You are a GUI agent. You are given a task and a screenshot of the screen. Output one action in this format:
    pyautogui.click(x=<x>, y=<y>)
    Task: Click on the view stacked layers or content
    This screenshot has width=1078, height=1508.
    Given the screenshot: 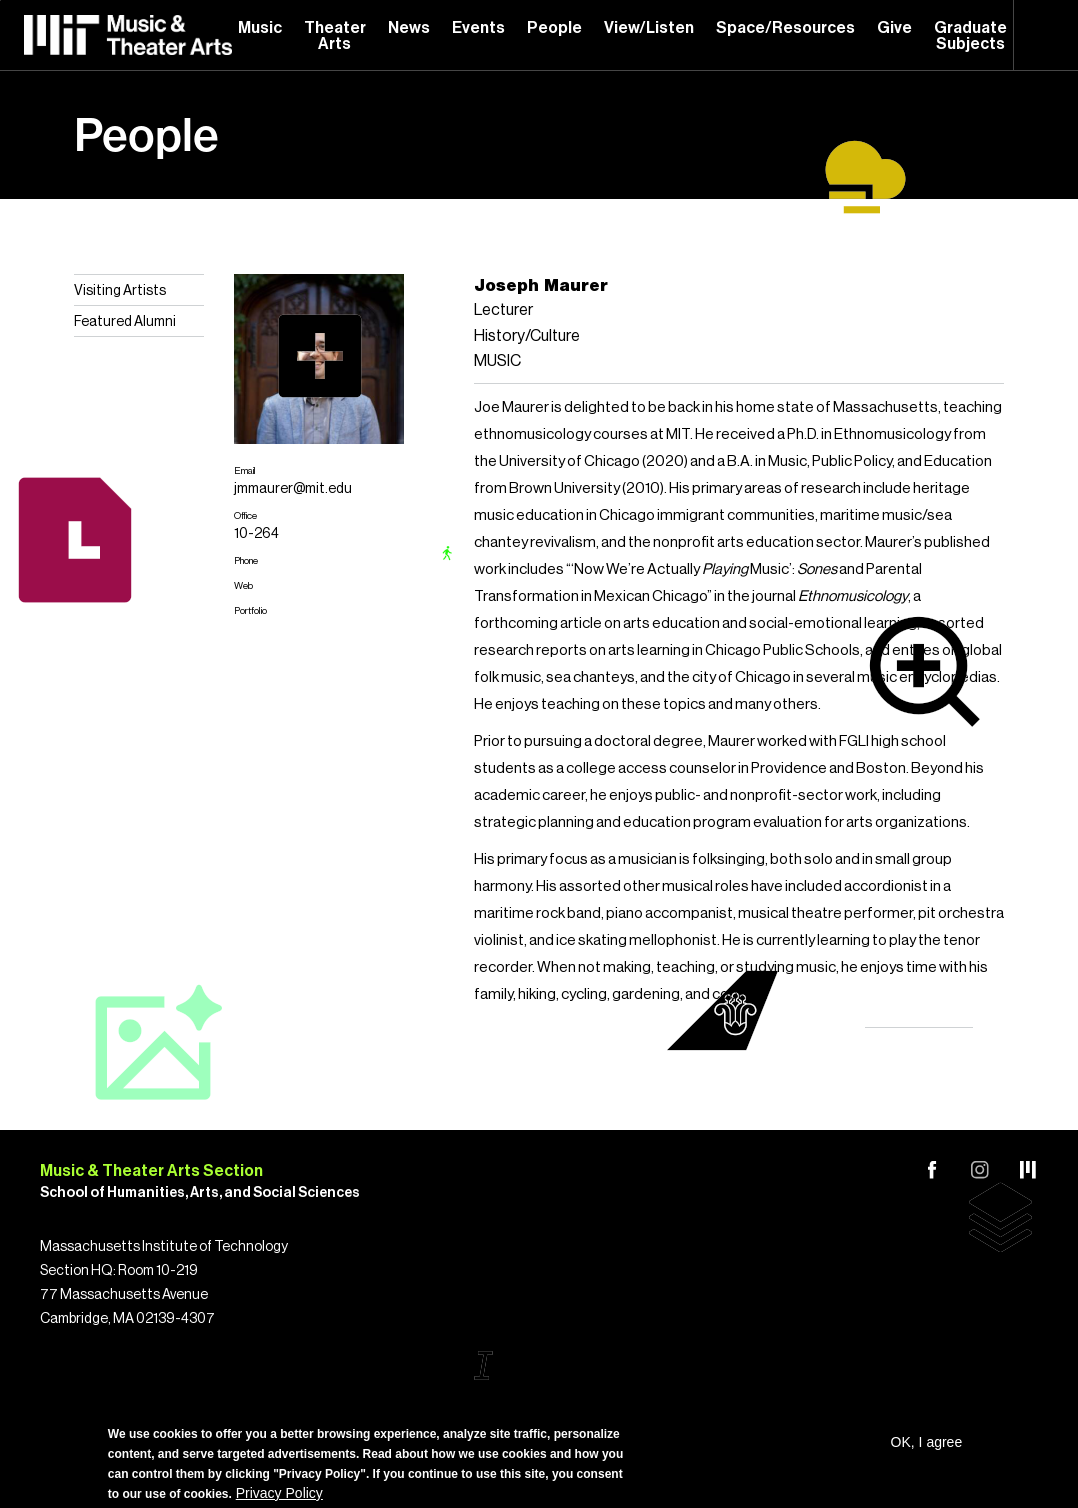 What is the action you would take?
    pyautogui.click(x=1000, y=1218)
    